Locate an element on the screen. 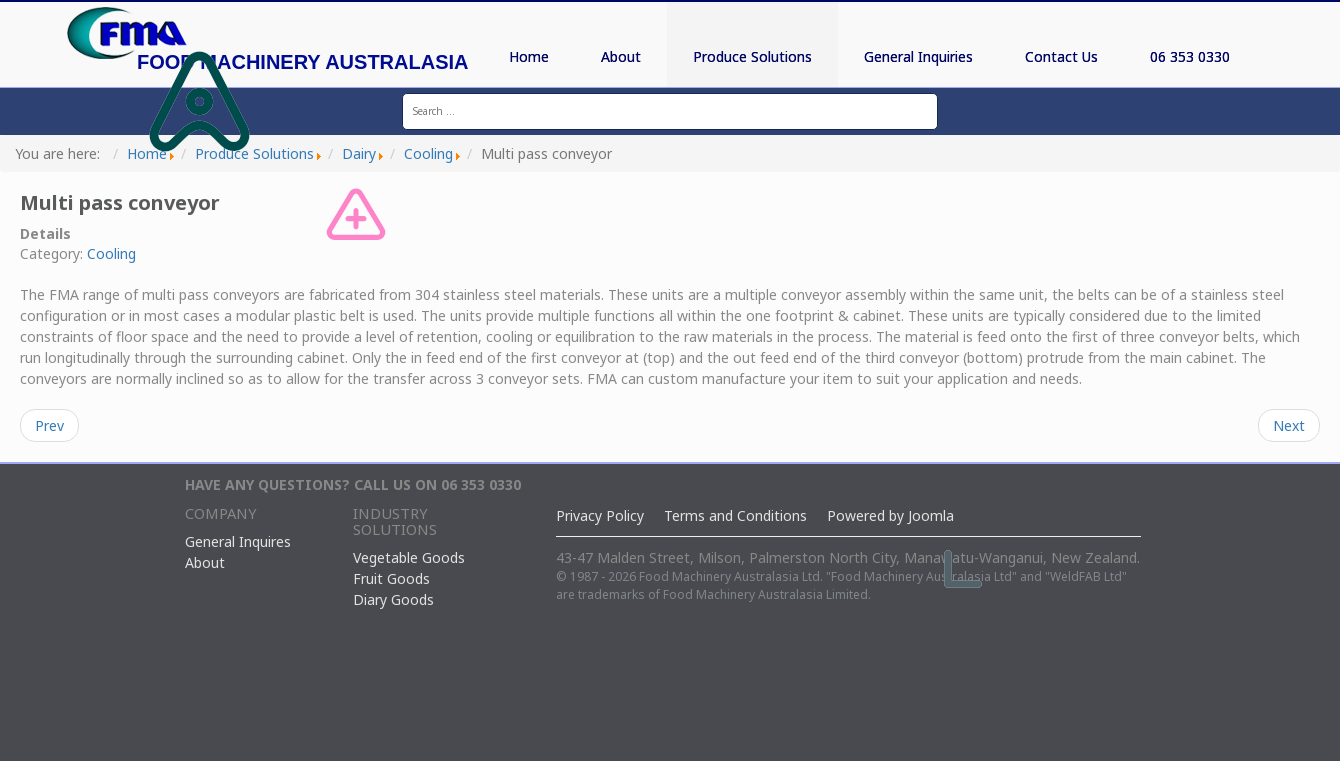  add a new warning or alert is located at coordinates (356, 216).